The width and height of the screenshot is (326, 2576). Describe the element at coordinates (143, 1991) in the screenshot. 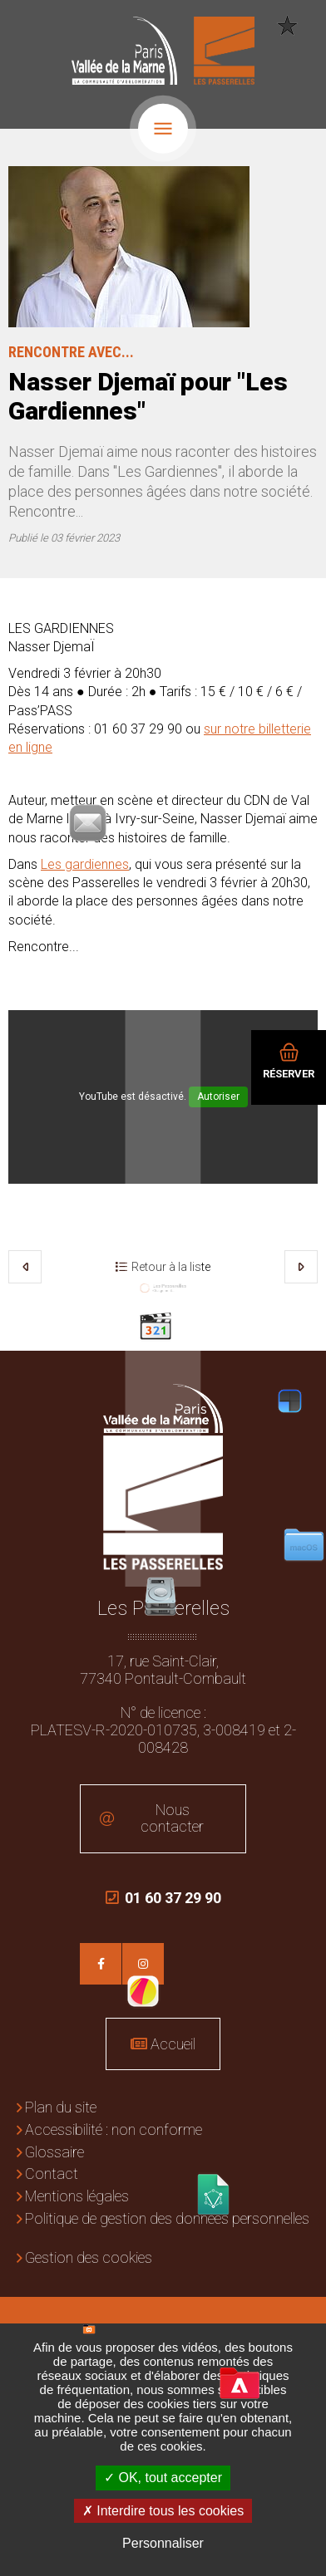

I see `open gravit designer app` at that location.